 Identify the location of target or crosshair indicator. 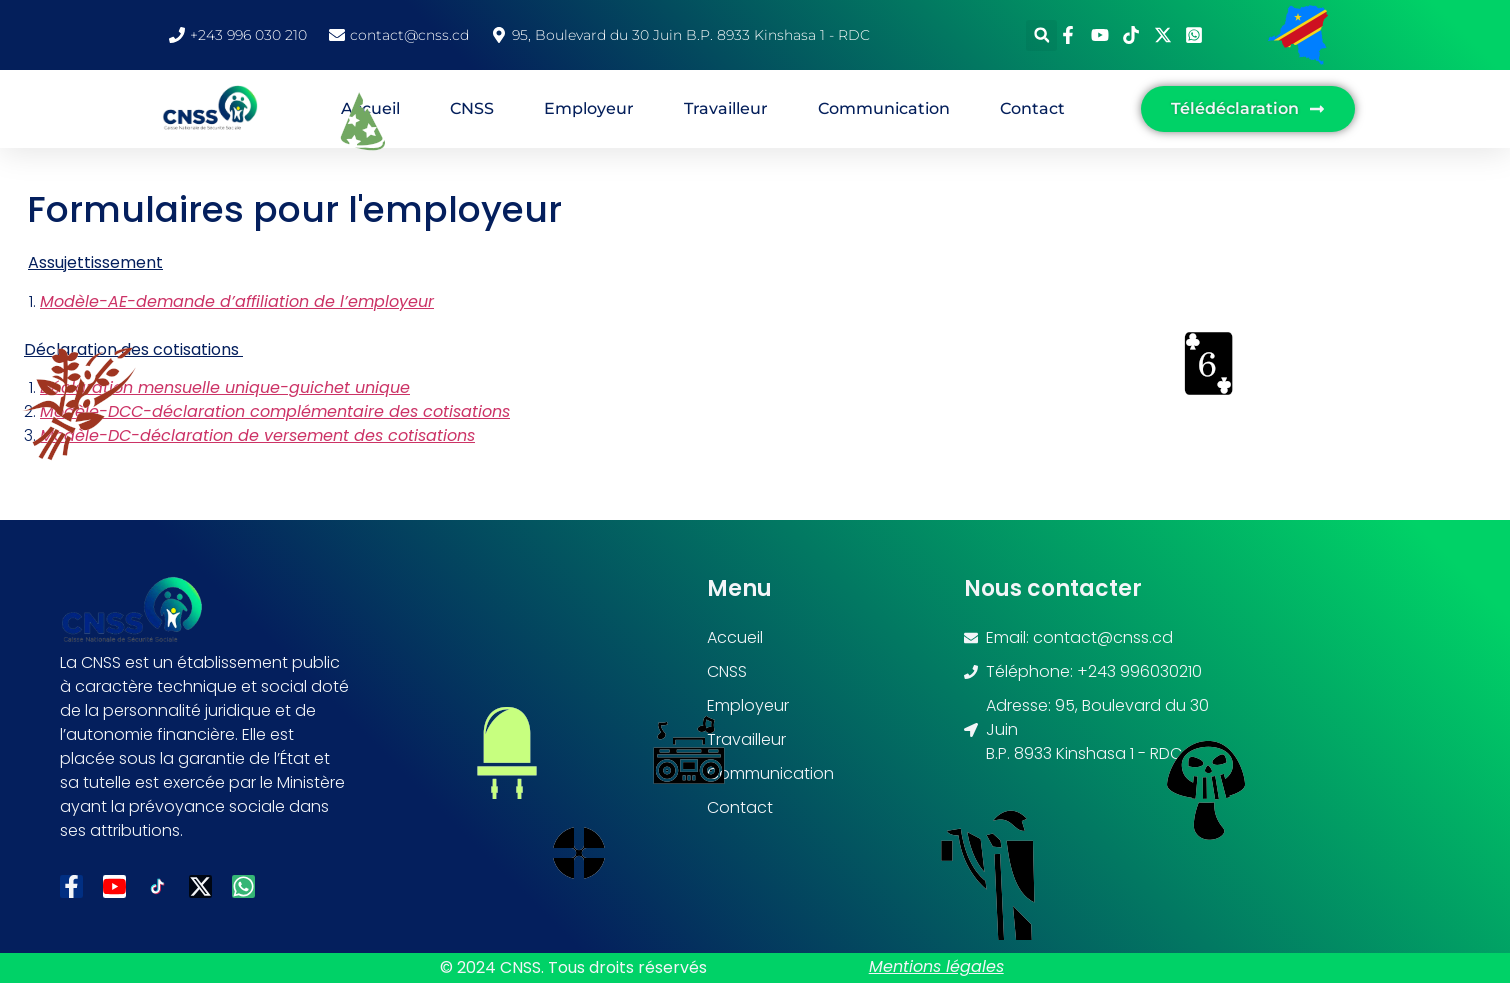
(579, 853).